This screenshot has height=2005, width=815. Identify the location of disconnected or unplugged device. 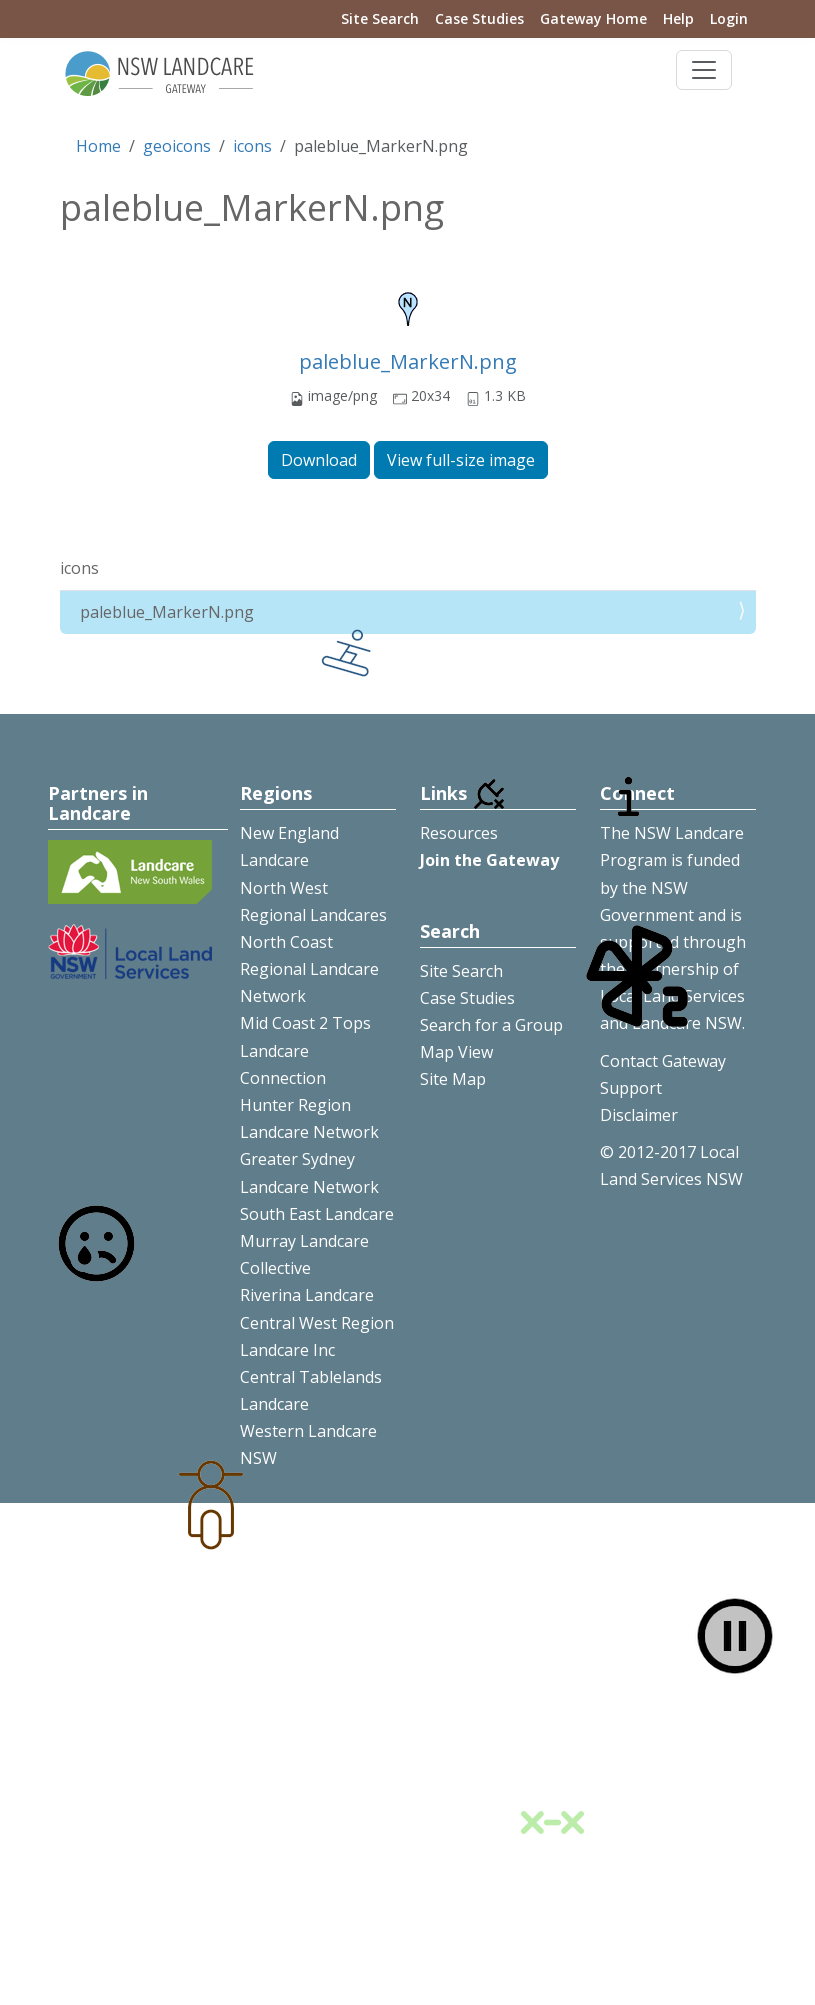
(489, 794).